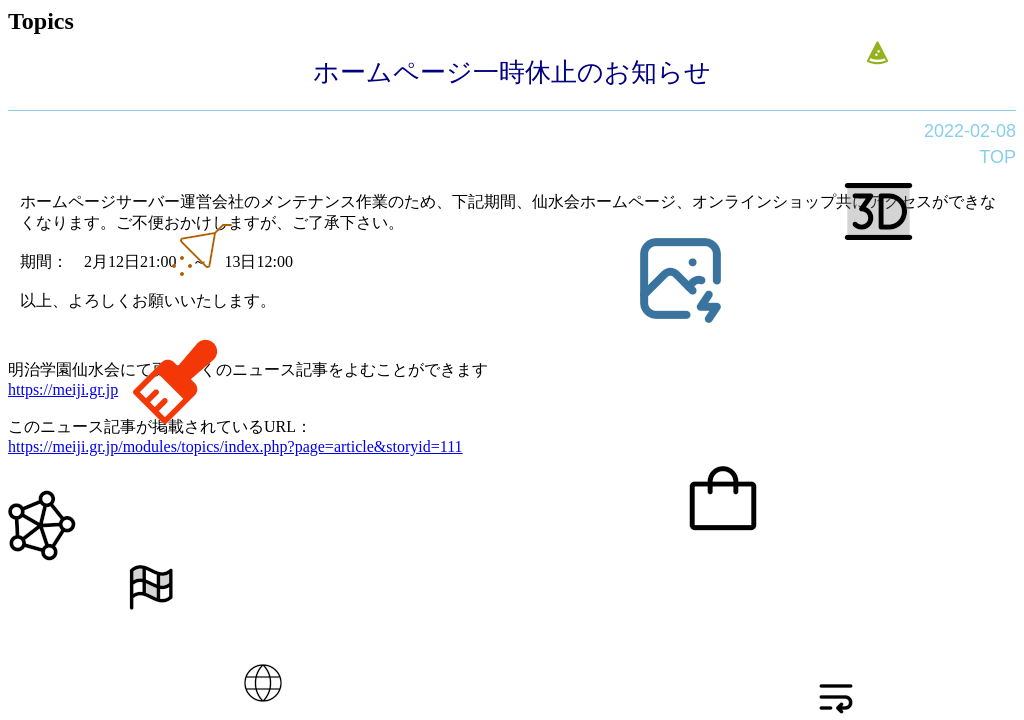 The width and height of the screenshot is (1024, 720). I want to click on quick photo enhancement or auto-fix, so click(680, 278).